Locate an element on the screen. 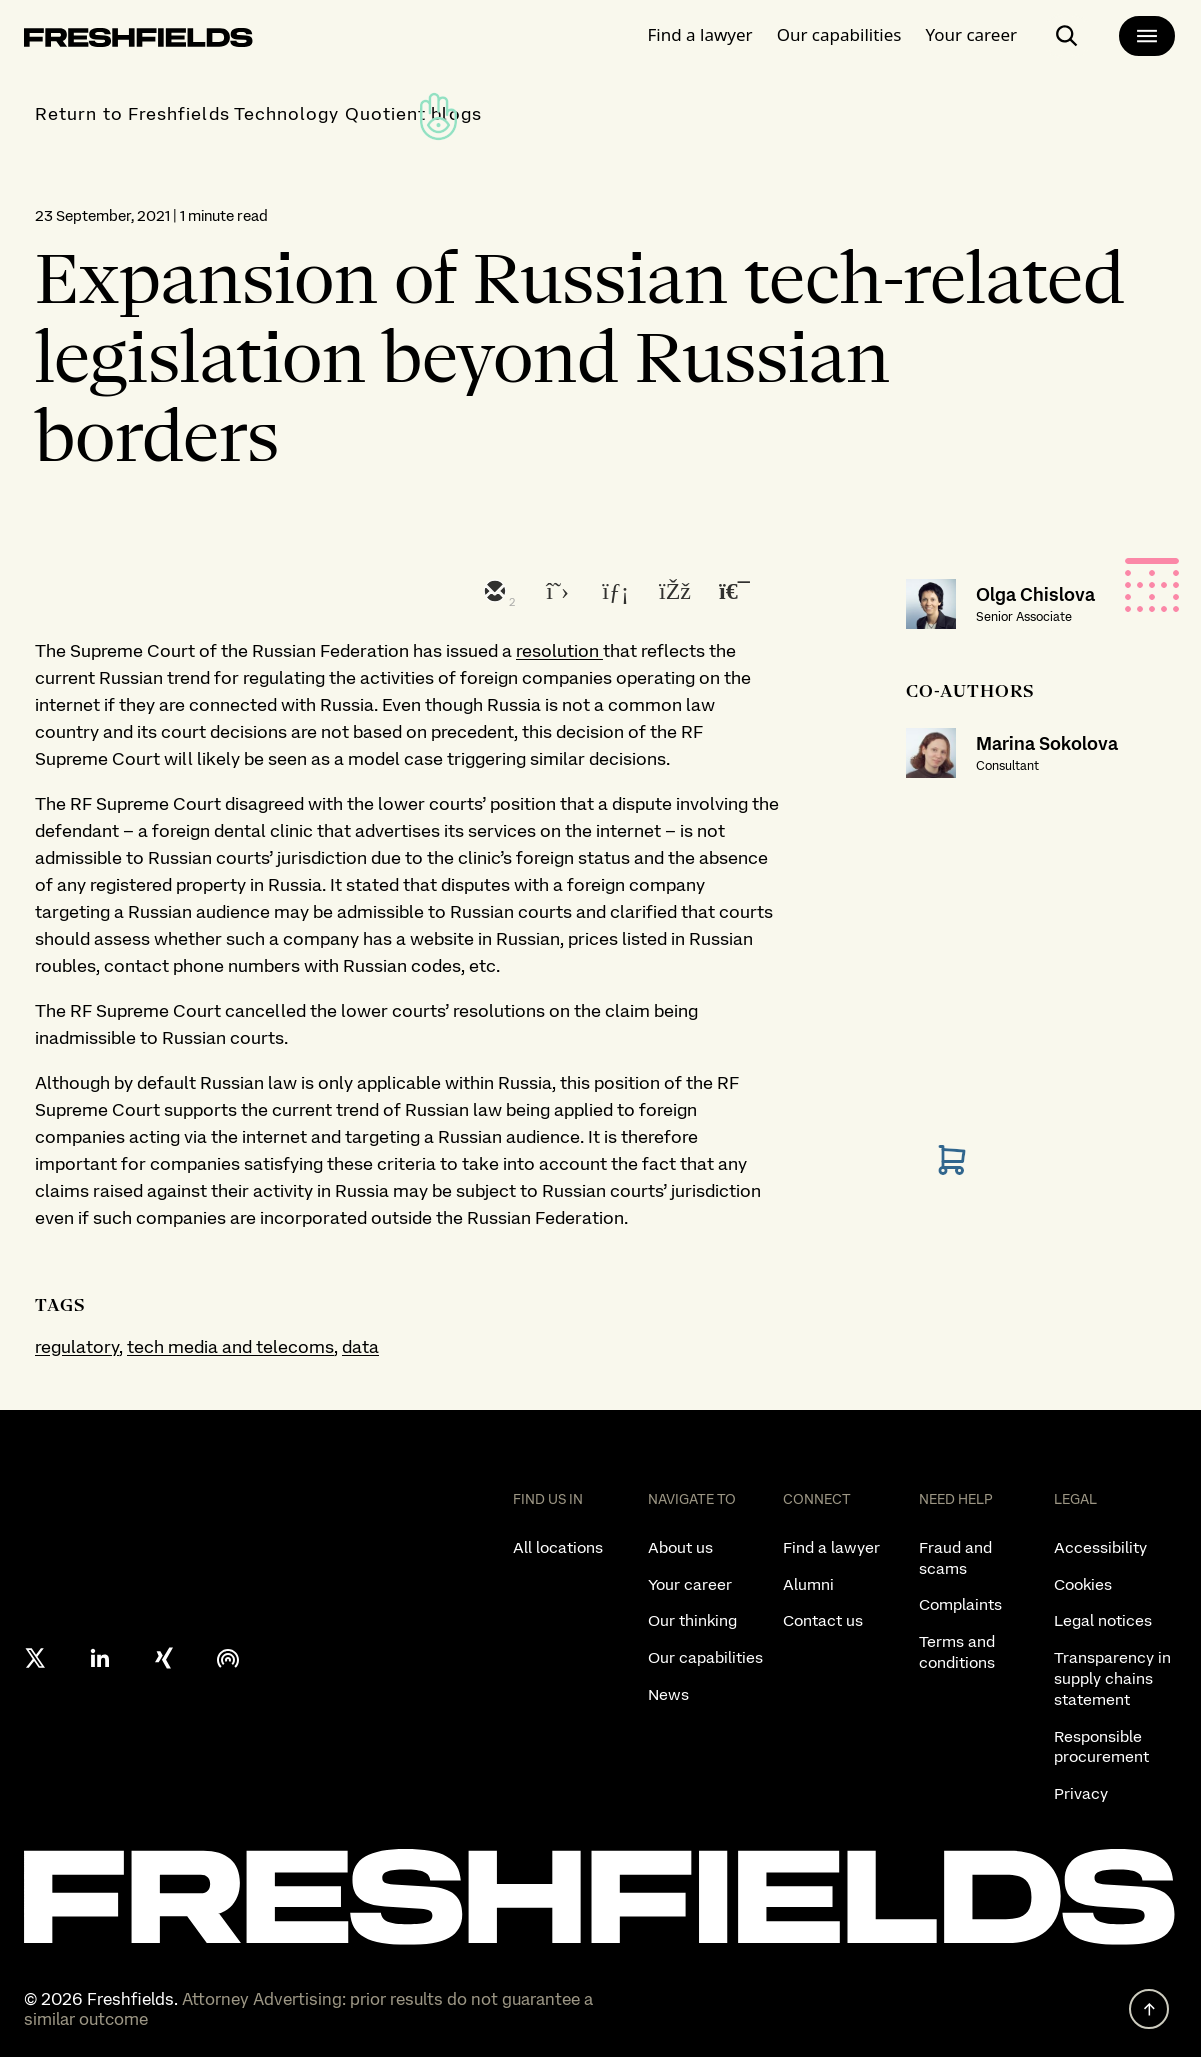 This screenshot has height=2057, width=1201. access hand tracking or gesture recognition settings is located at coordinates (438, 116).